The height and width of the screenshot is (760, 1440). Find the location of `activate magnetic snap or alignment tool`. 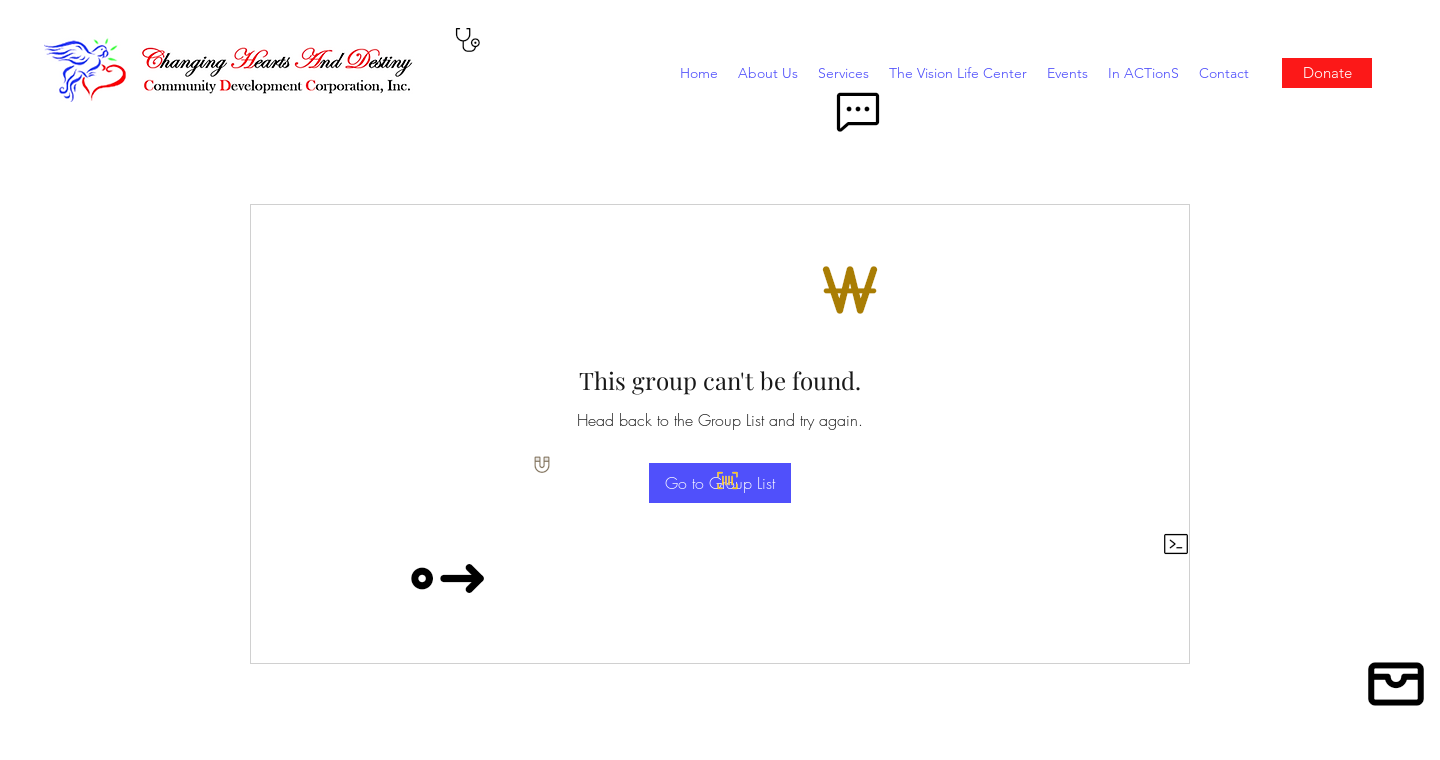

activate magnetic snap or alignment tool is located at coordinates (542, 464).